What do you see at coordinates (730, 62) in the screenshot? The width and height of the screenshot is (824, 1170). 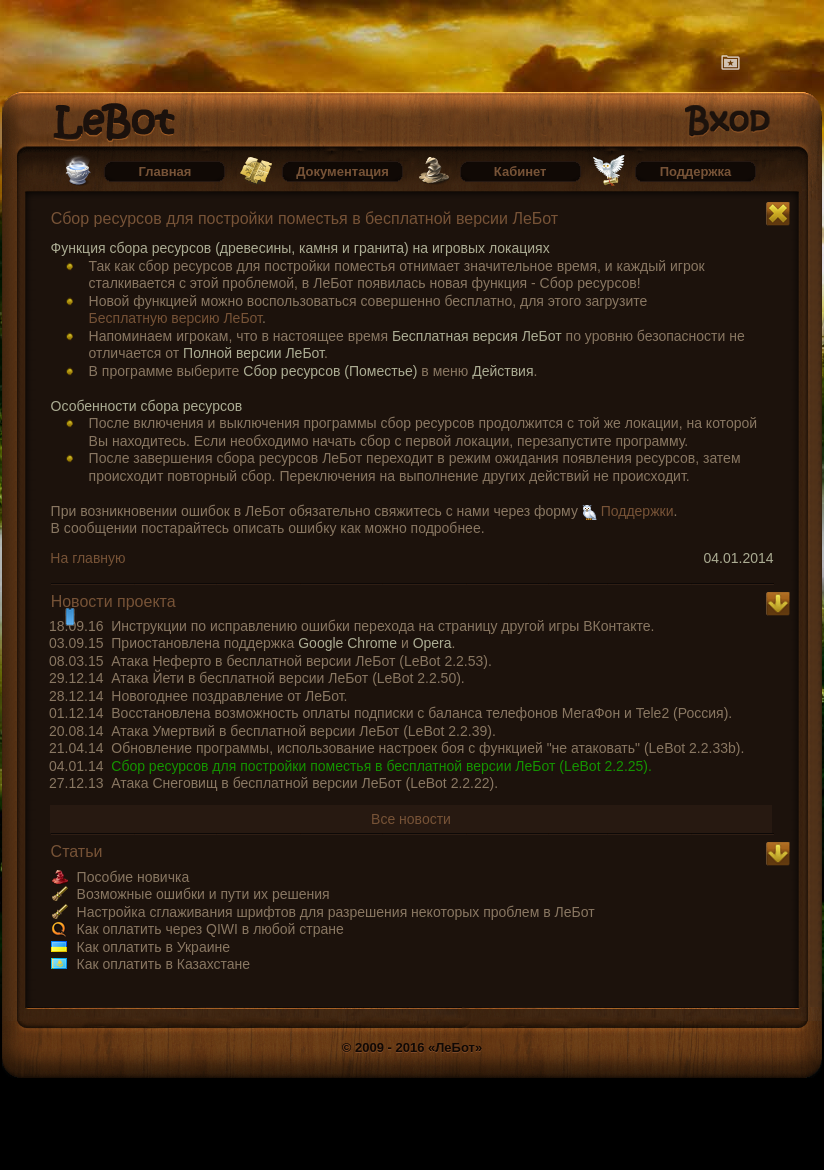 I see `access your favorites folder in the media library` at bounding box center [730, 62].